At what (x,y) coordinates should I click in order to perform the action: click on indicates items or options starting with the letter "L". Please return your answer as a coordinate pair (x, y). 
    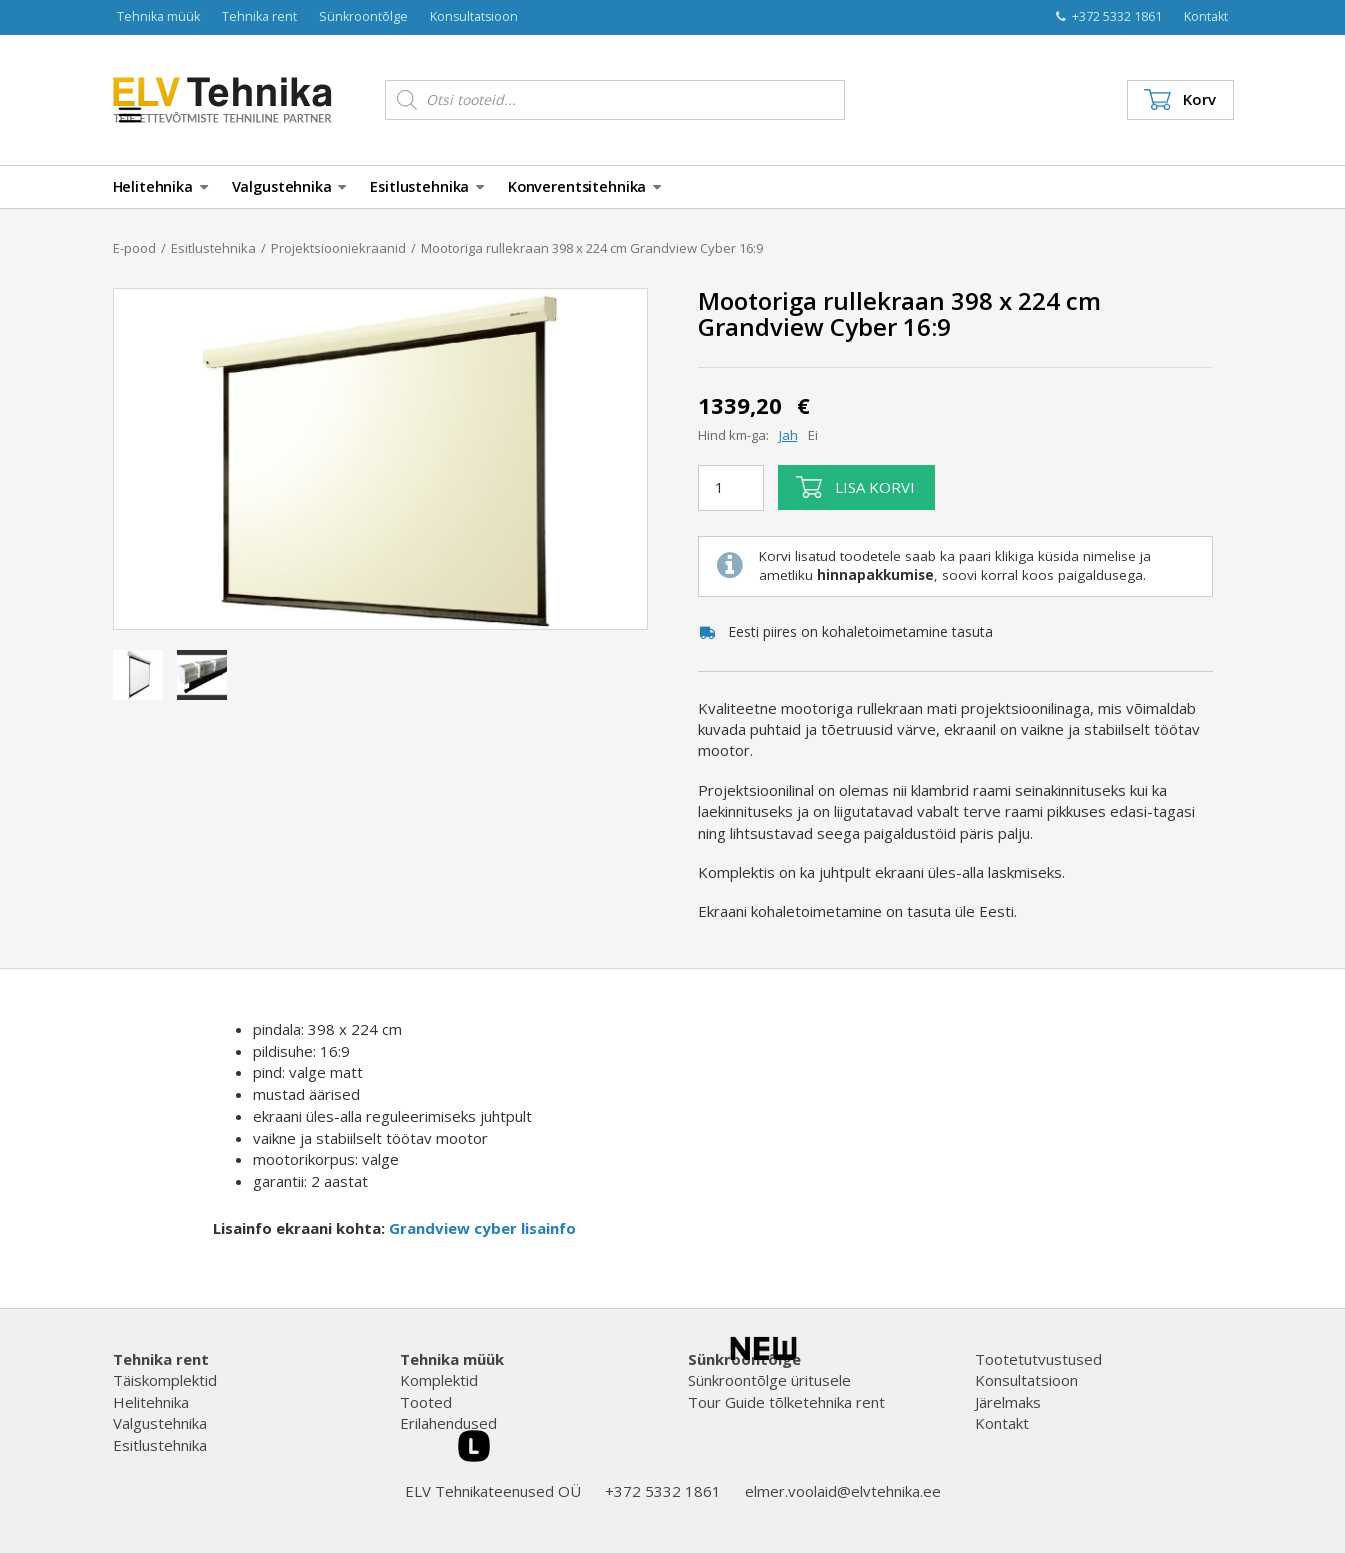
    Looking at the image, I should click on (474, 1446).